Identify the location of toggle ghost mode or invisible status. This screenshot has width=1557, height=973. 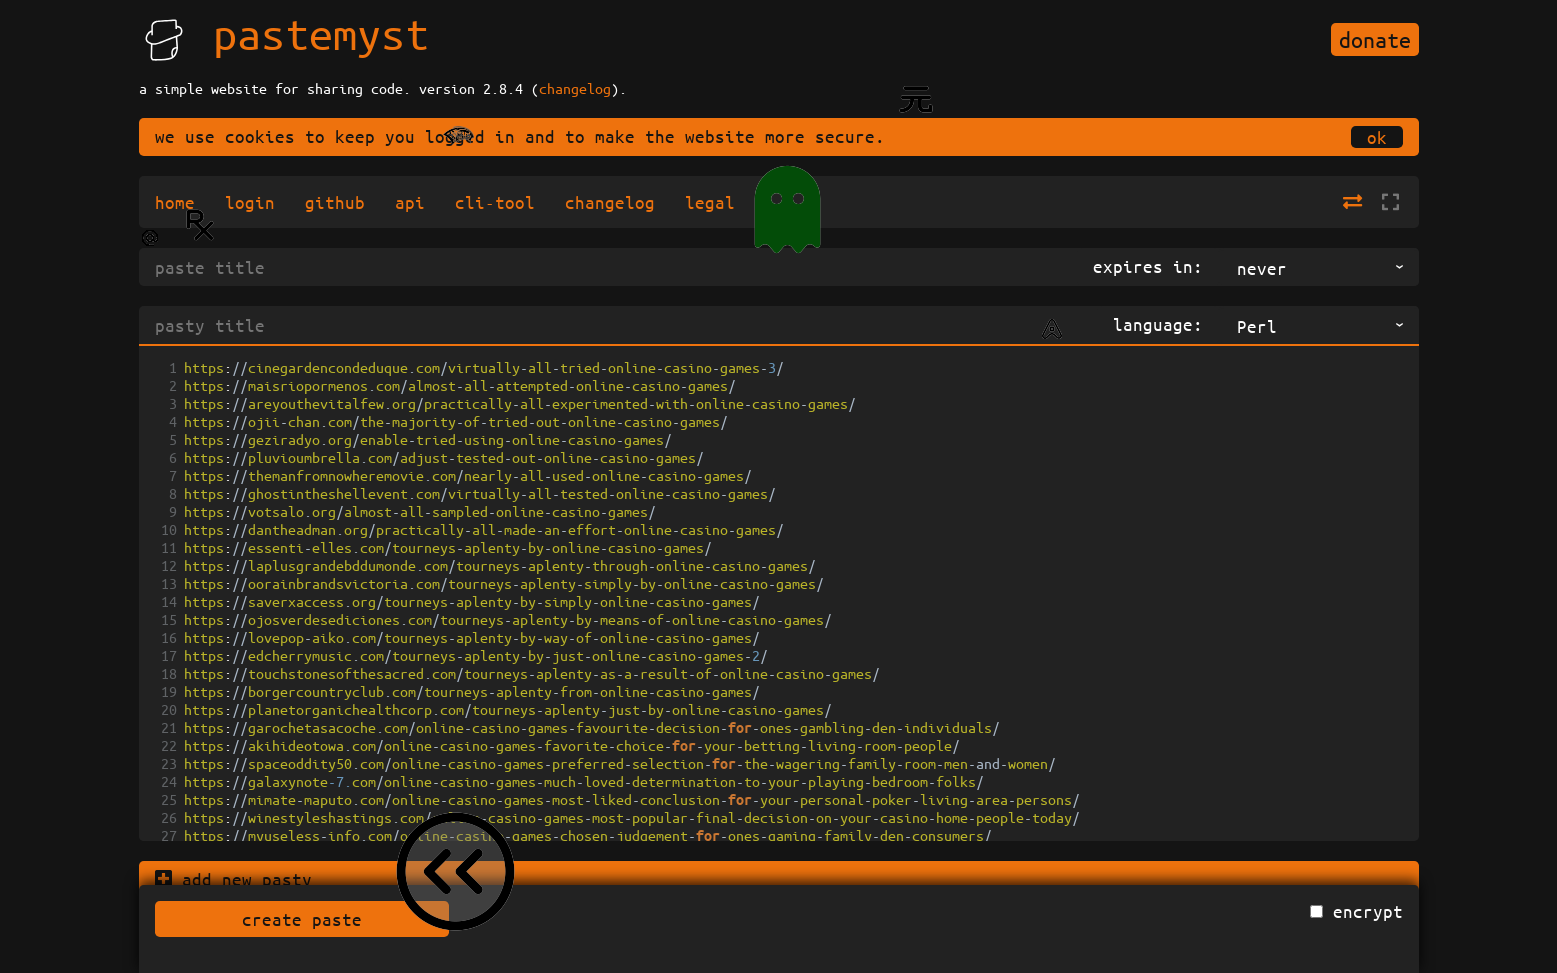
(787, 209).